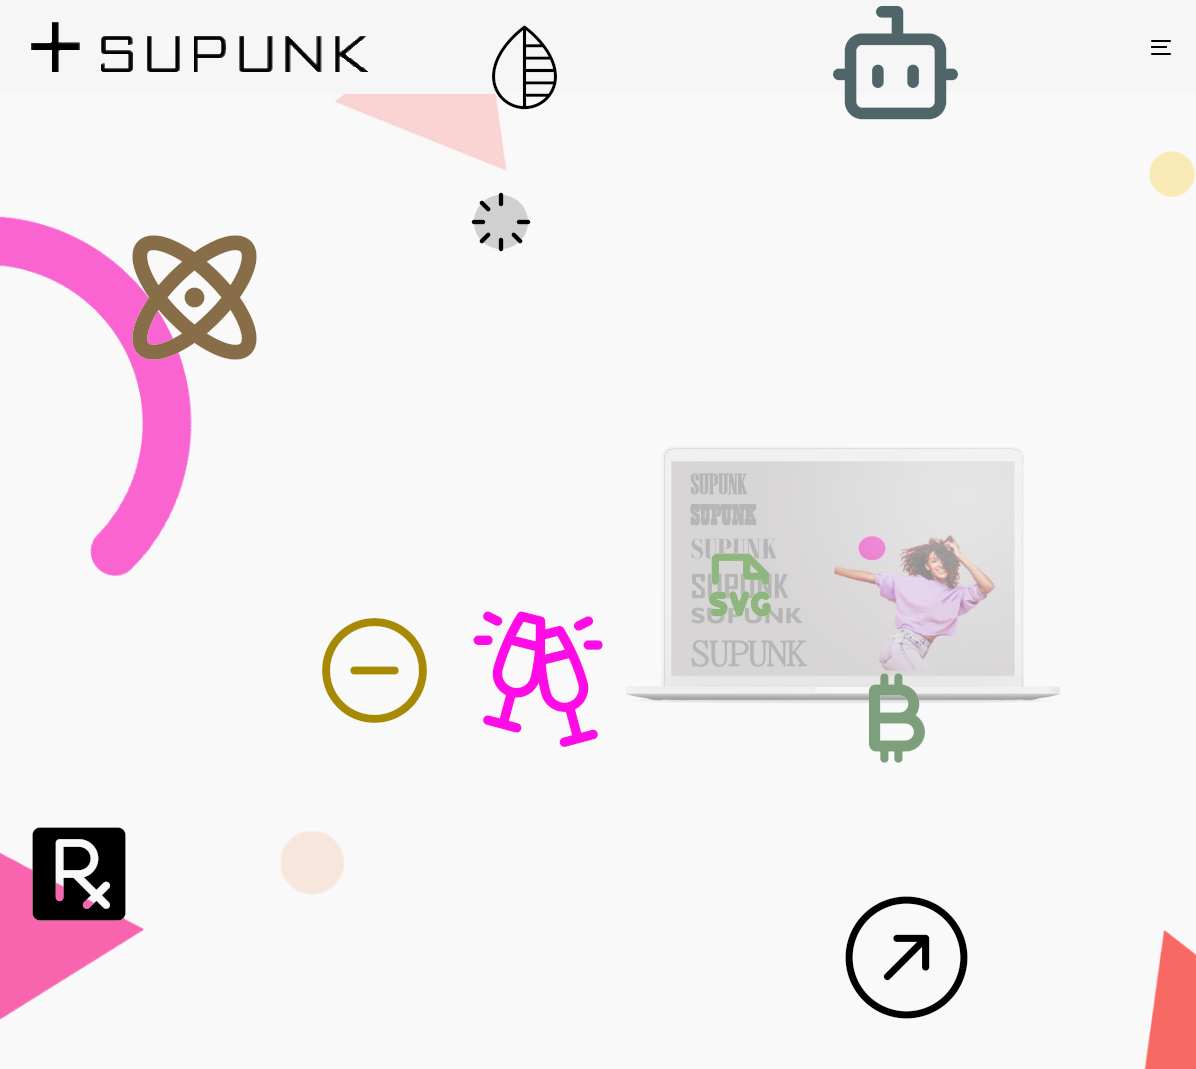 The image size is (1196, 1069). What do you see at coordinates (501, 222) in the screenshot?
I see `indicates content is loading` at bounding box center [501, 222].